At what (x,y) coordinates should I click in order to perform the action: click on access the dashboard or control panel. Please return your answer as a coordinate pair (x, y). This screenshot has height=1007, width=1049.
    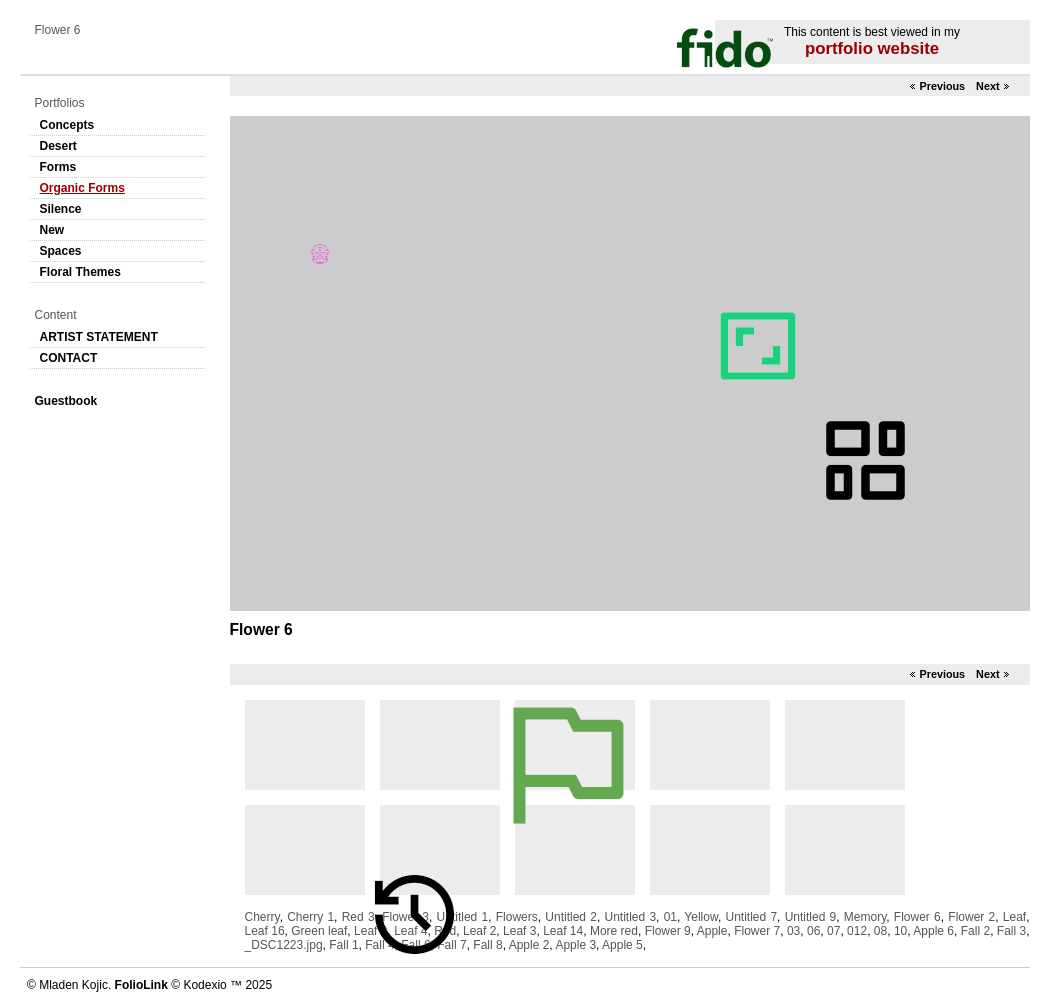
    Looking at the image, I should click on (865, 460).